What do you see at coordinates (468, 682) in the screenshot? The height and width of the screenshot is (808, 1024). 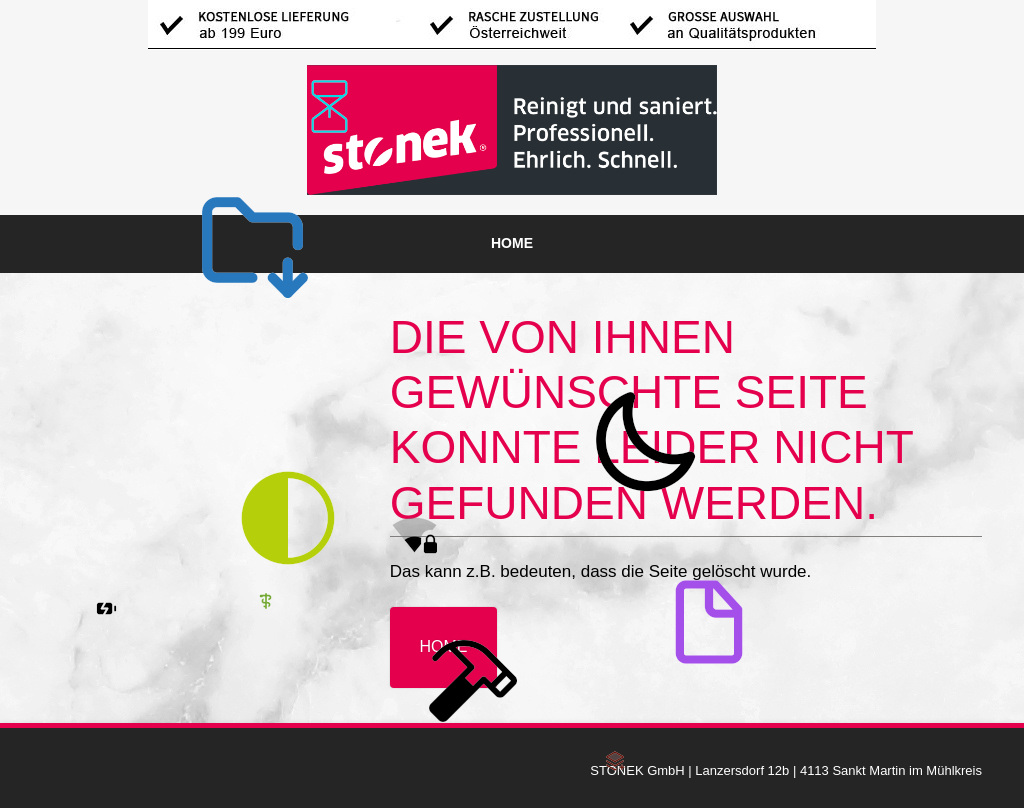 I see `access tools or settings` at bounding box center [468, 682].